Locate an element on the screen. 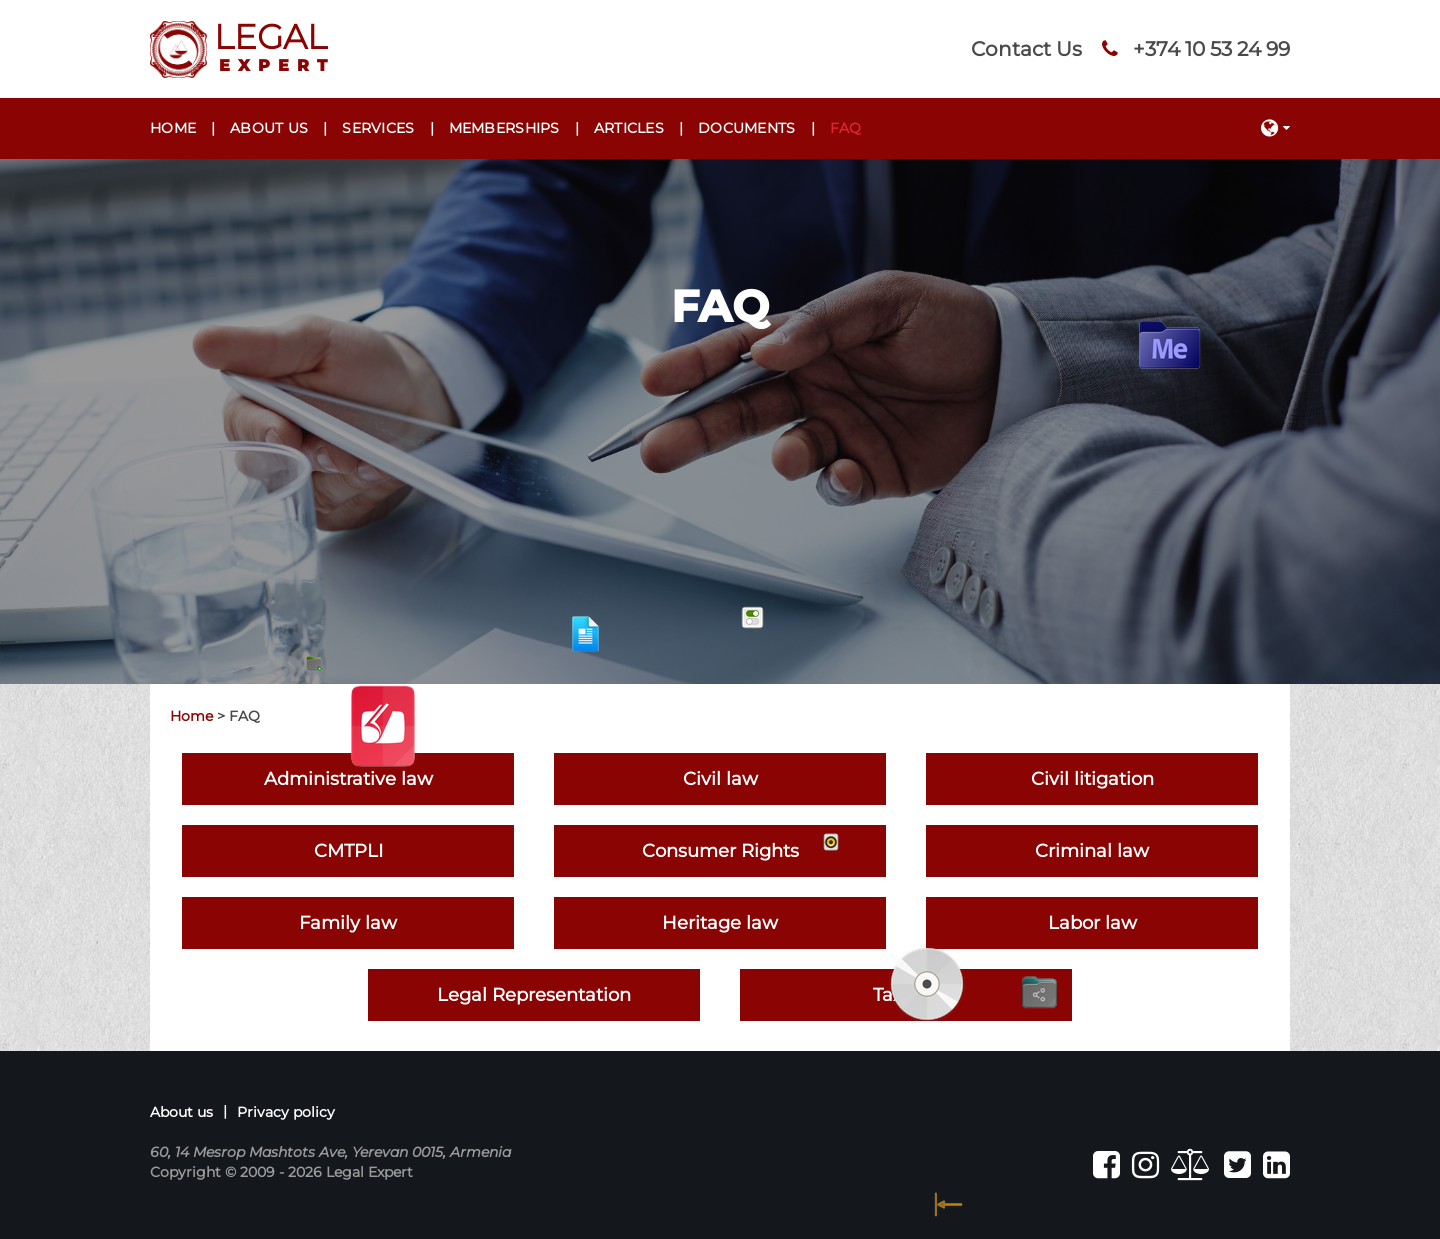 Image resolution: width=1440 pixels, height=1239 pixels. open Rhythmbox music player is located at coordinates (831, 842).